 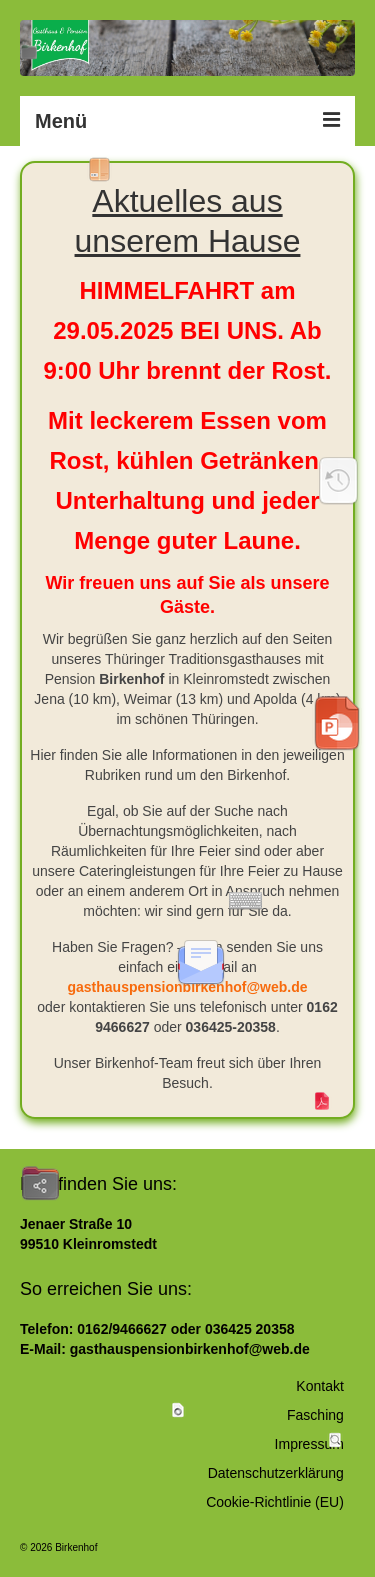 I want to click on open folder to view files, so click(x=29, y=52).